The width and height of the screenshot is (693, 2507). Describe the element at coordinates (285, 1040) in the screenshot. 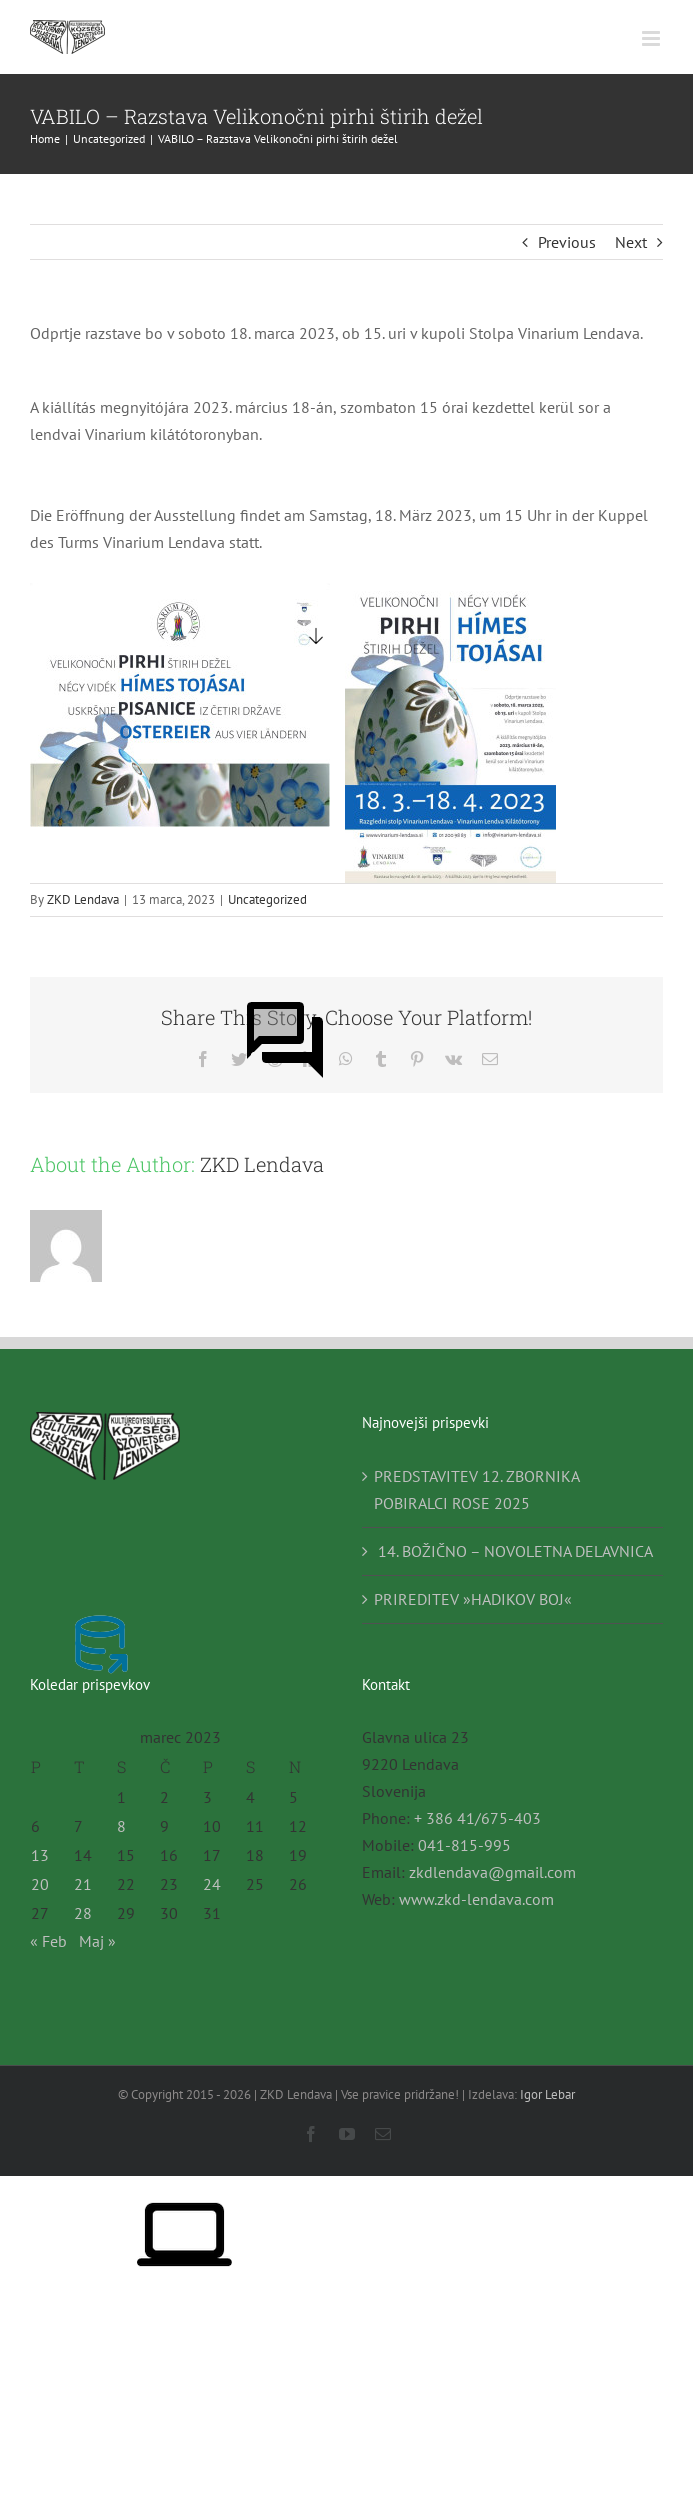

I see `open forum or group discussion` at that location.